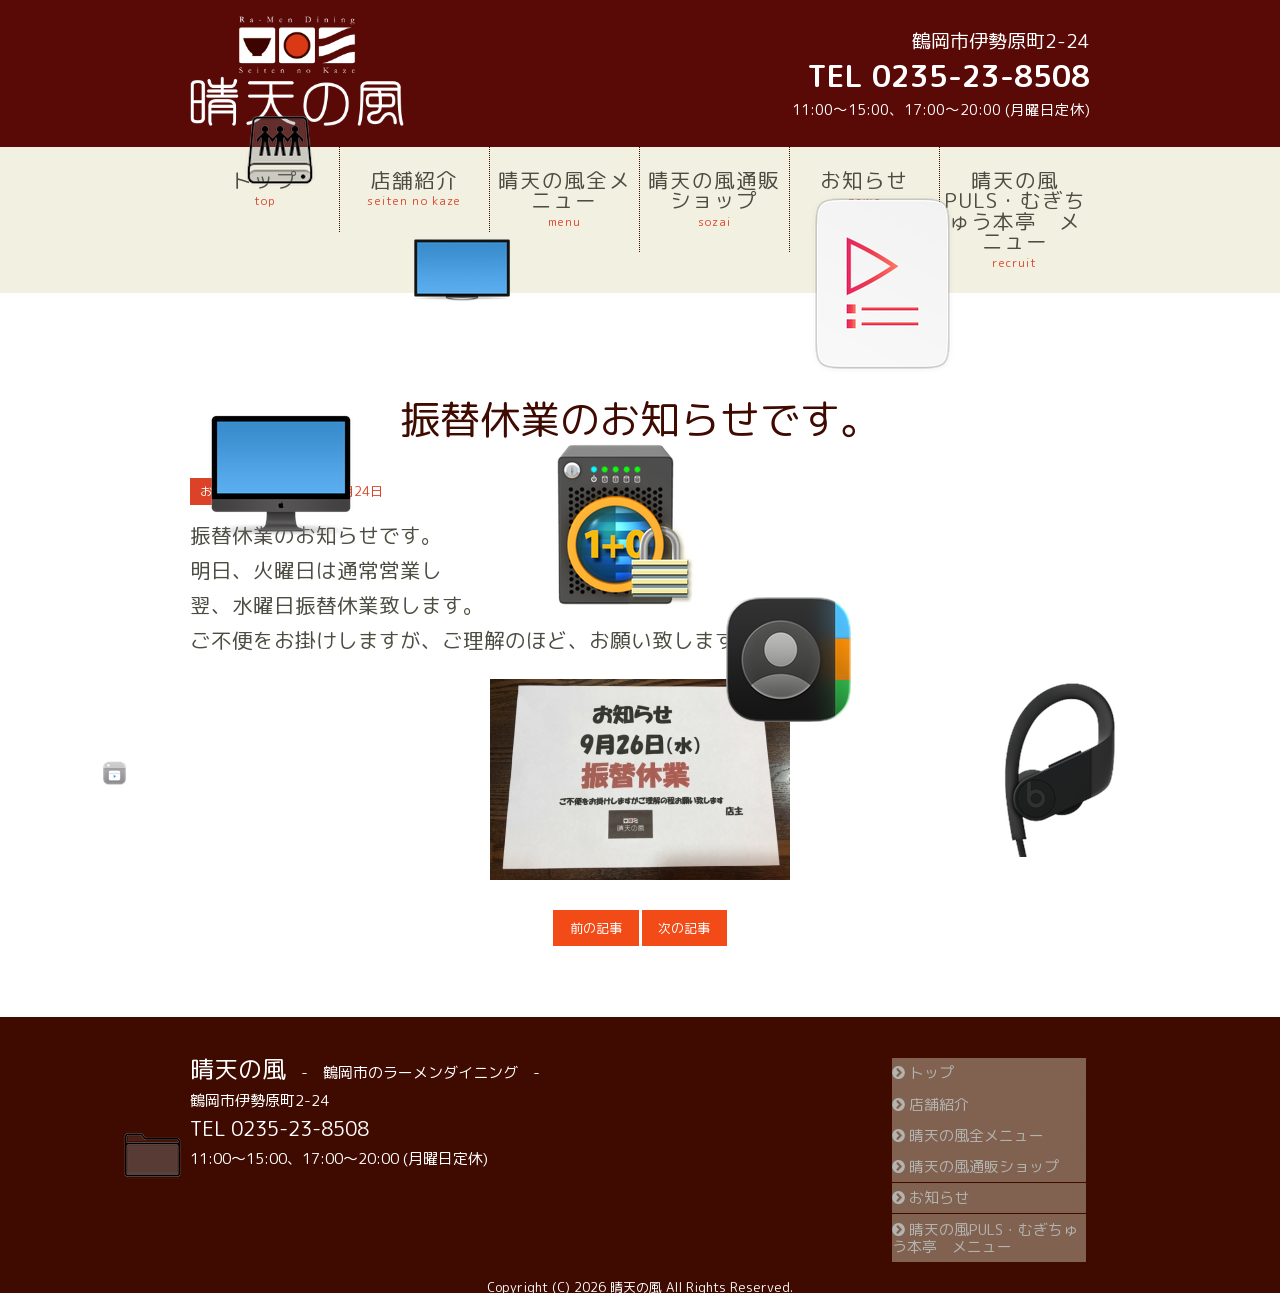 The width and height of the screenshot is (1280, 1293). Describe the element at coordinates (615, 524) in the screenshot. I see `locked RAID 10 storage volume` at that location.